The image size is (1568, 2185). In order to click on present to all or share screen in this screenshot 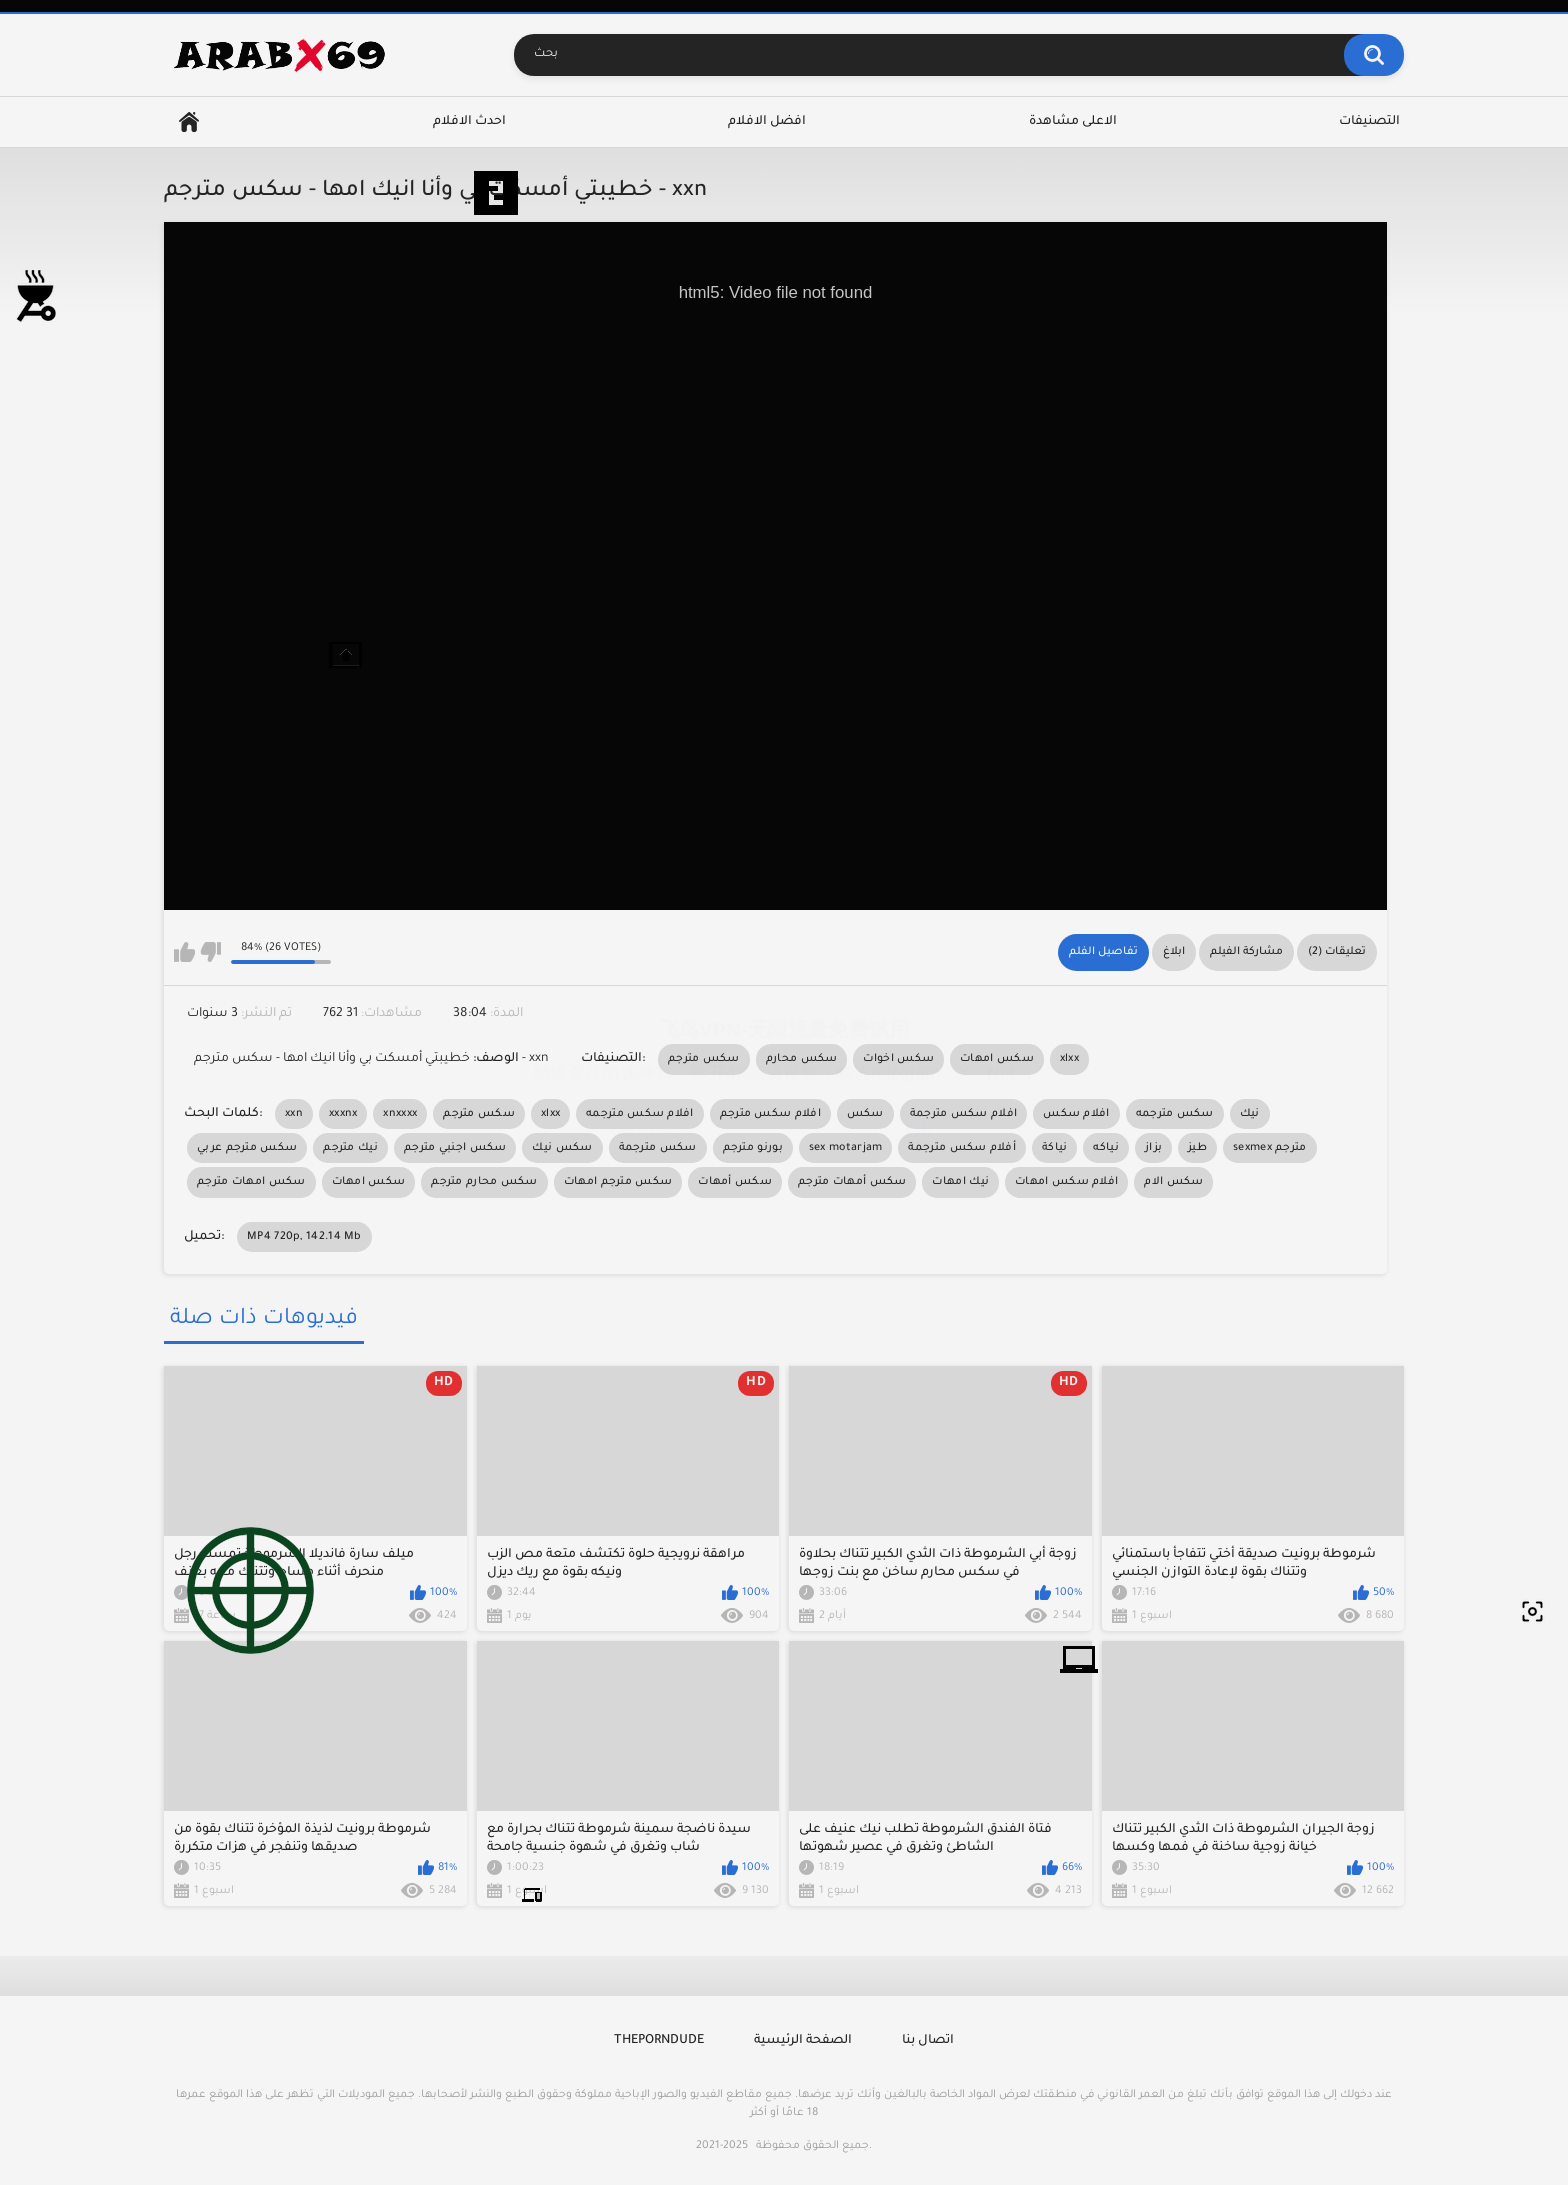, I will do `click(346, 655)`.